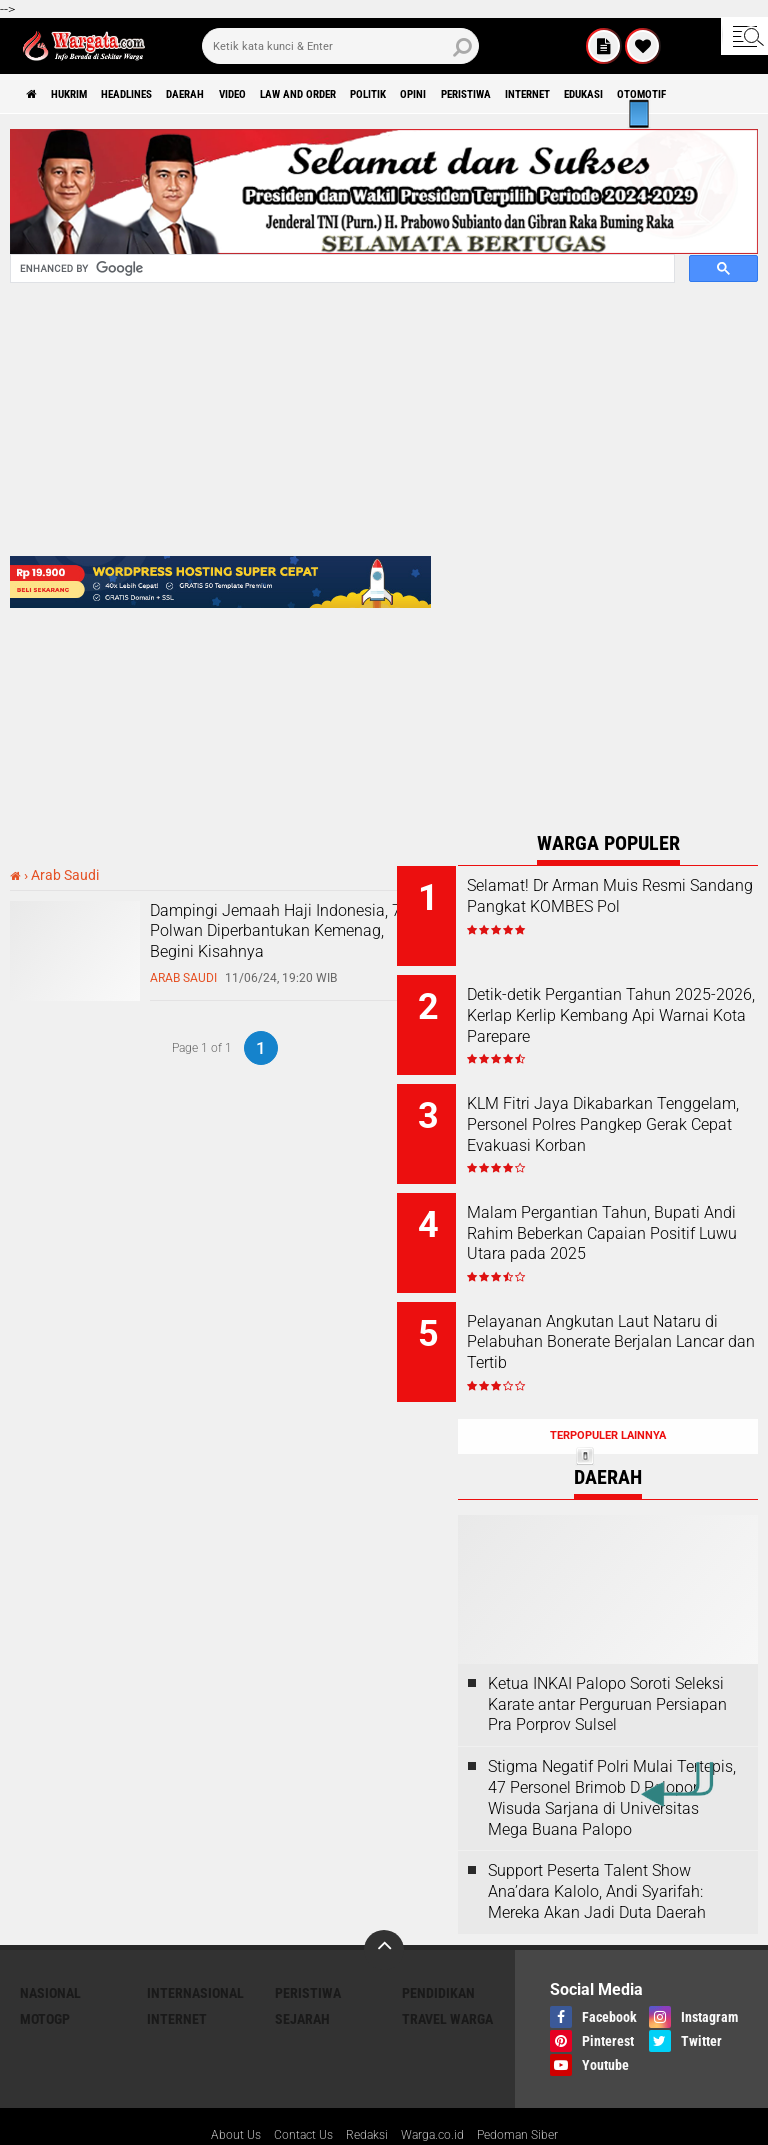  What do you see at coordinates (585, 1456) in the screenshot?
I see `shut down or power off the system` at bounding box center [585, 1456].